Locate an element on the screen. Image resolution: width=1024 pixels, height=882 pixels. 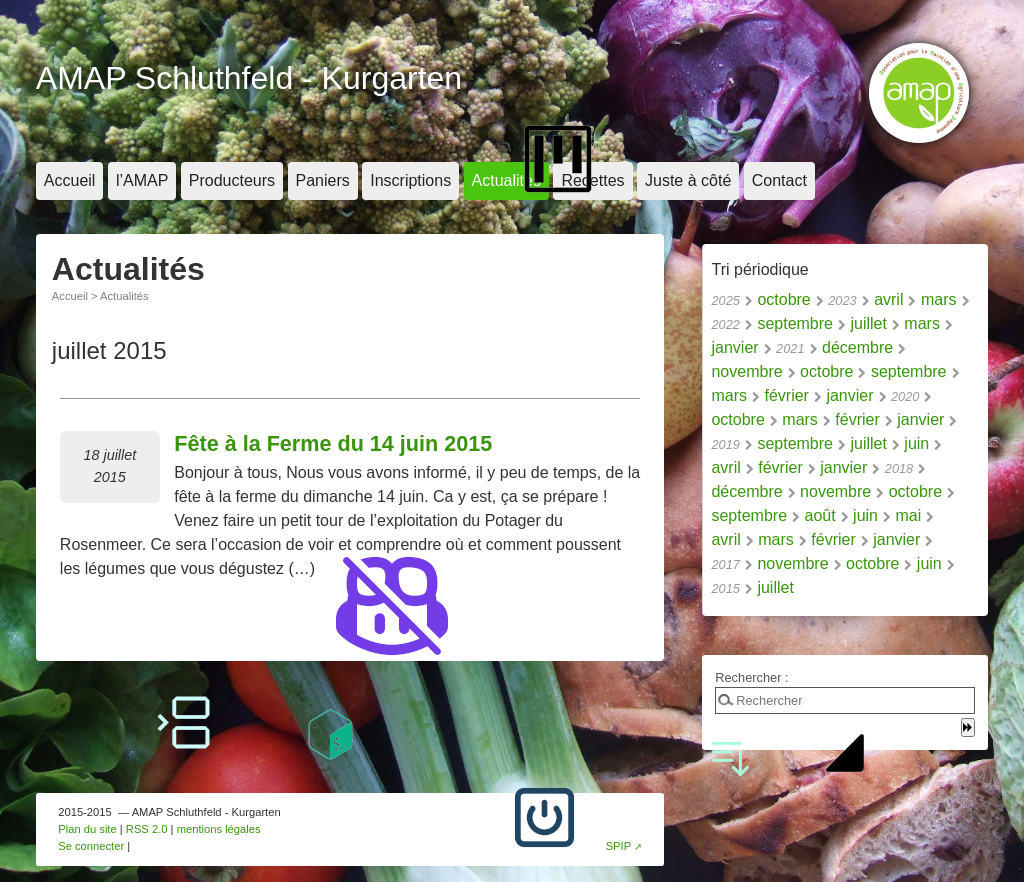
insert a new item between existing elements is located at coordinates (183, 722).